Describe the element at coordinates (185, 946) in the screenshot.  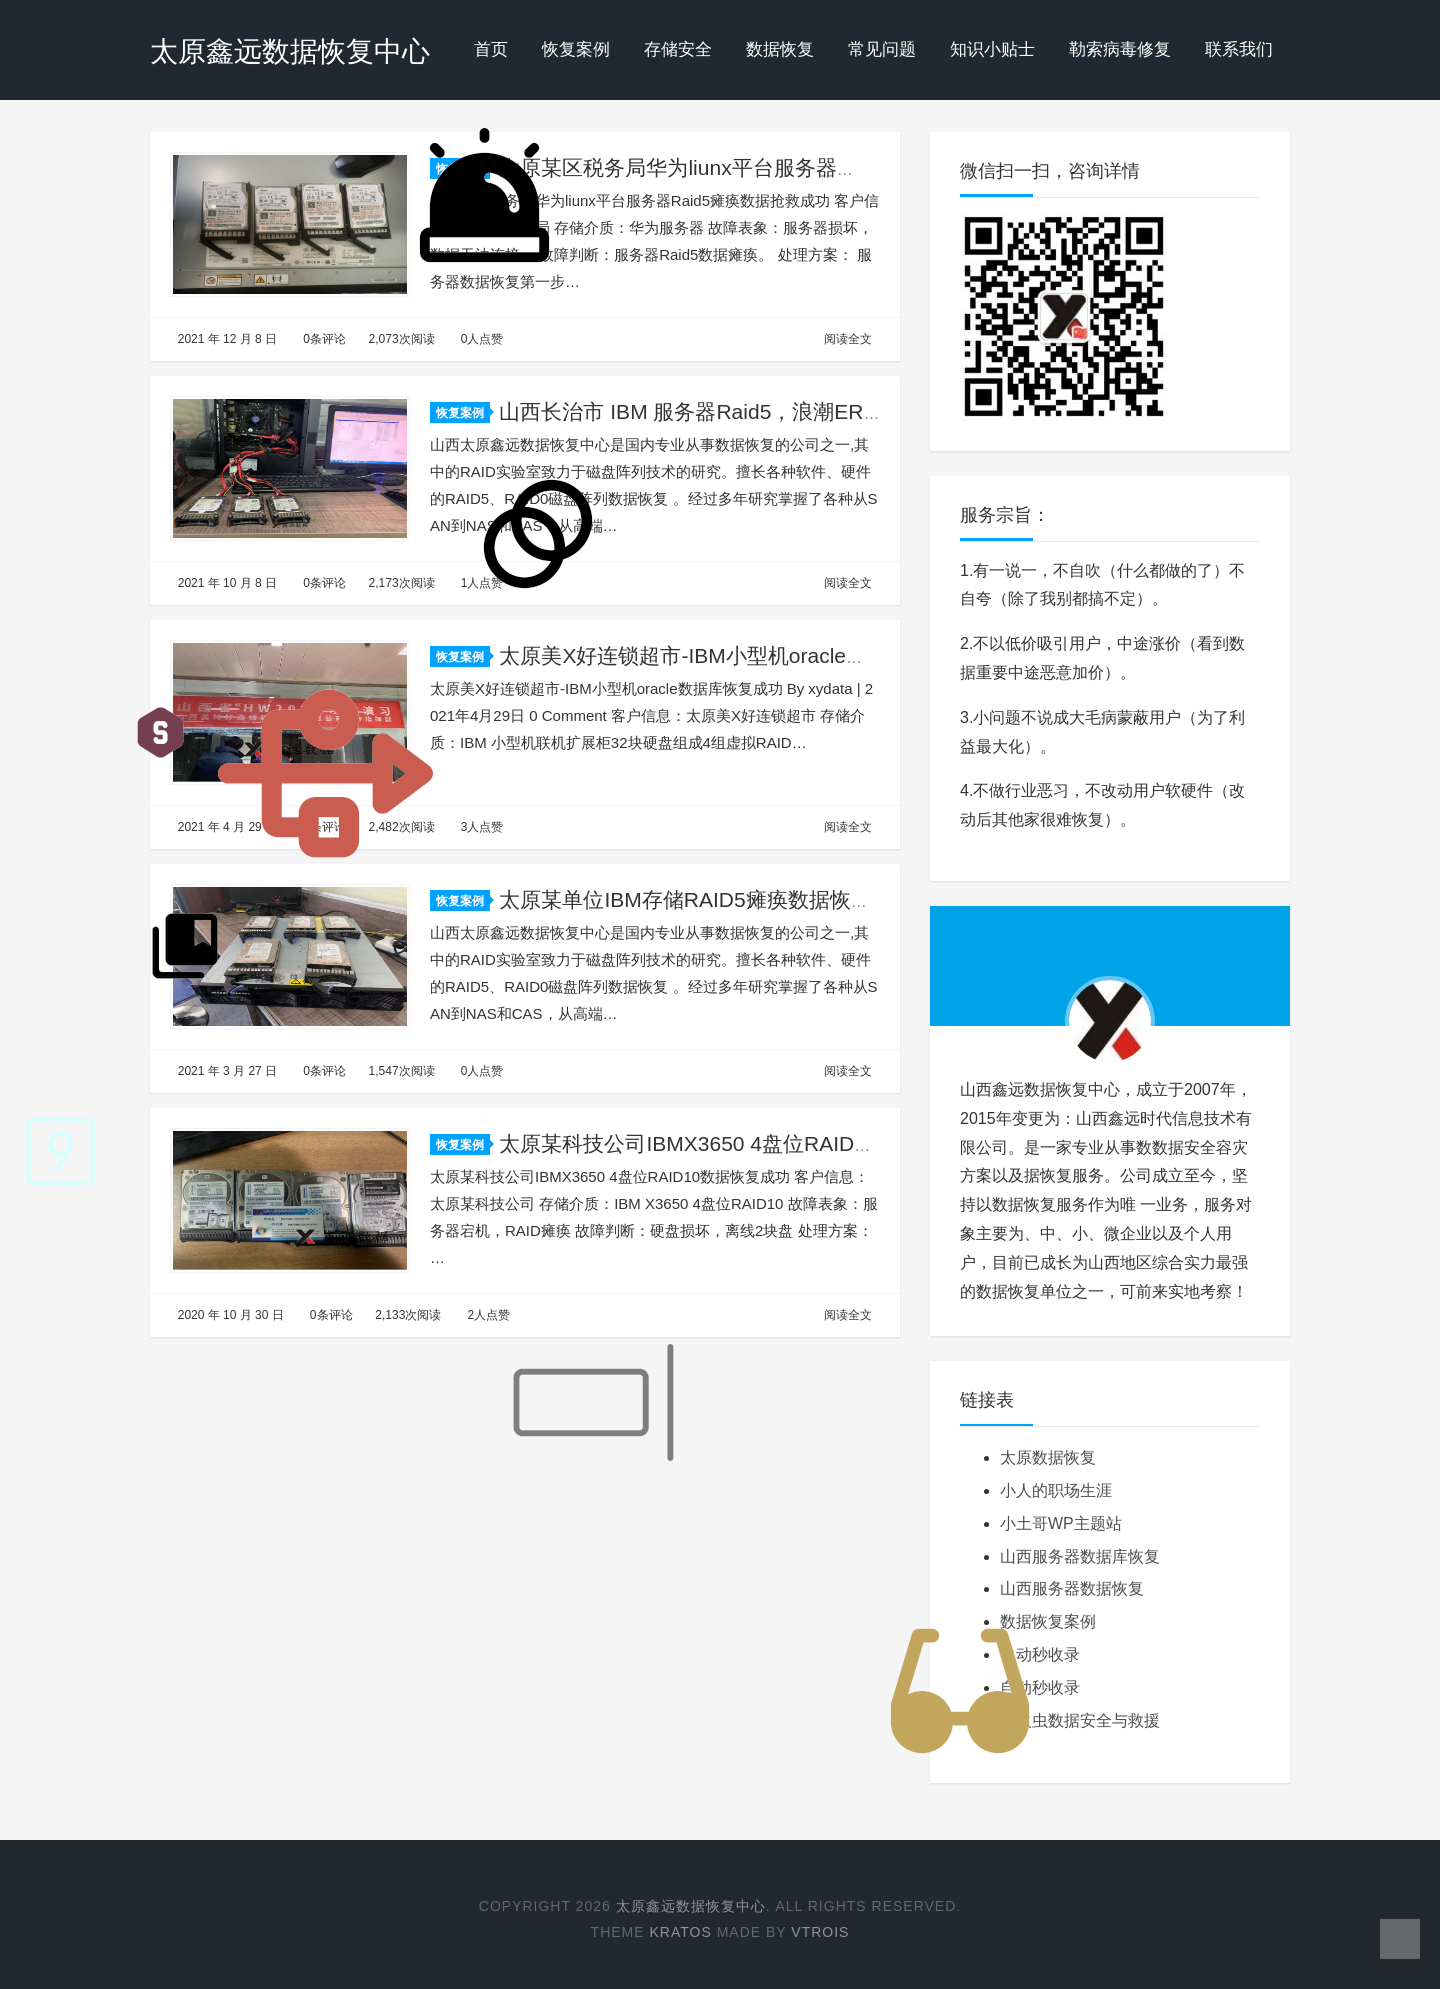
I see `access your bookmarked collections` at that location.